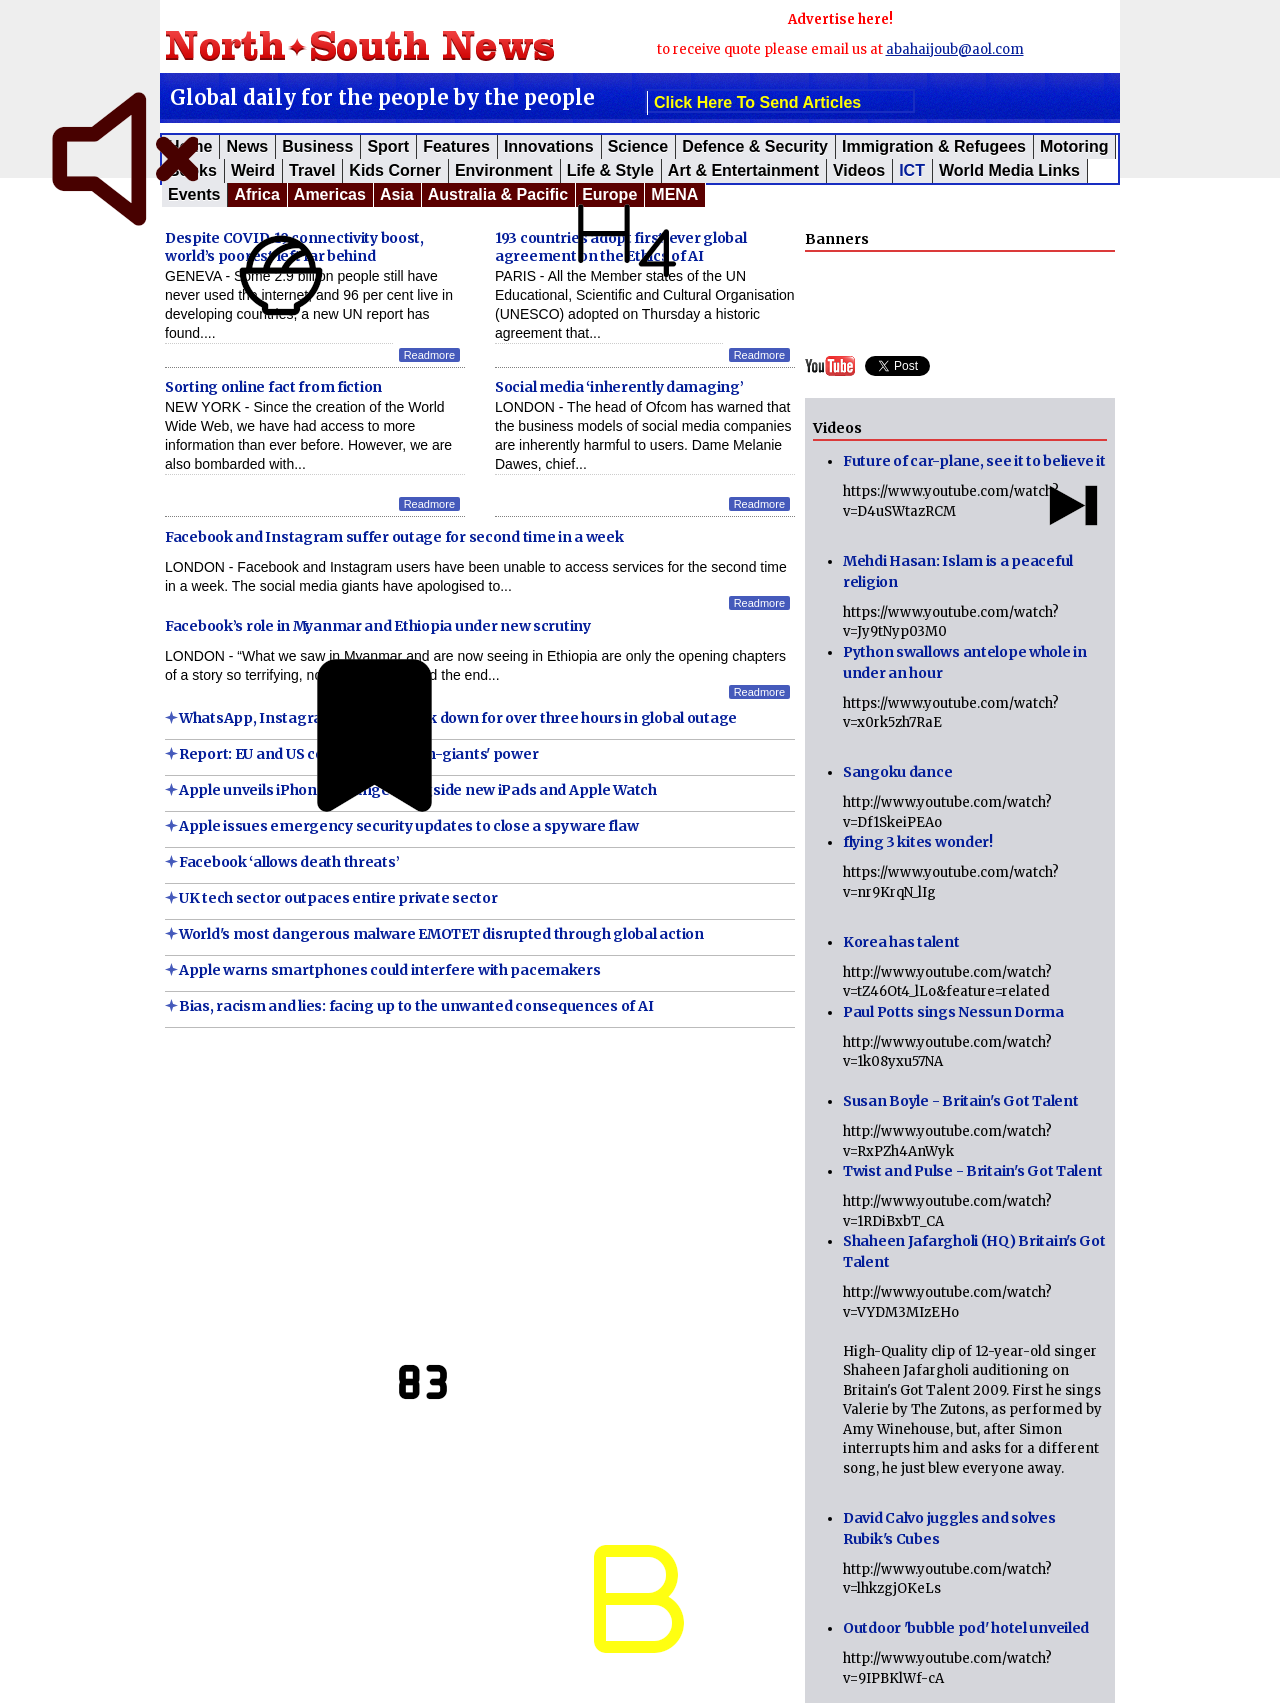 This screenshot has width=1280, height=1703. What do you see at coordinates (620, 239) in the screenshot?
I see `format text as heading level 4` at bounding box center [620, 239].